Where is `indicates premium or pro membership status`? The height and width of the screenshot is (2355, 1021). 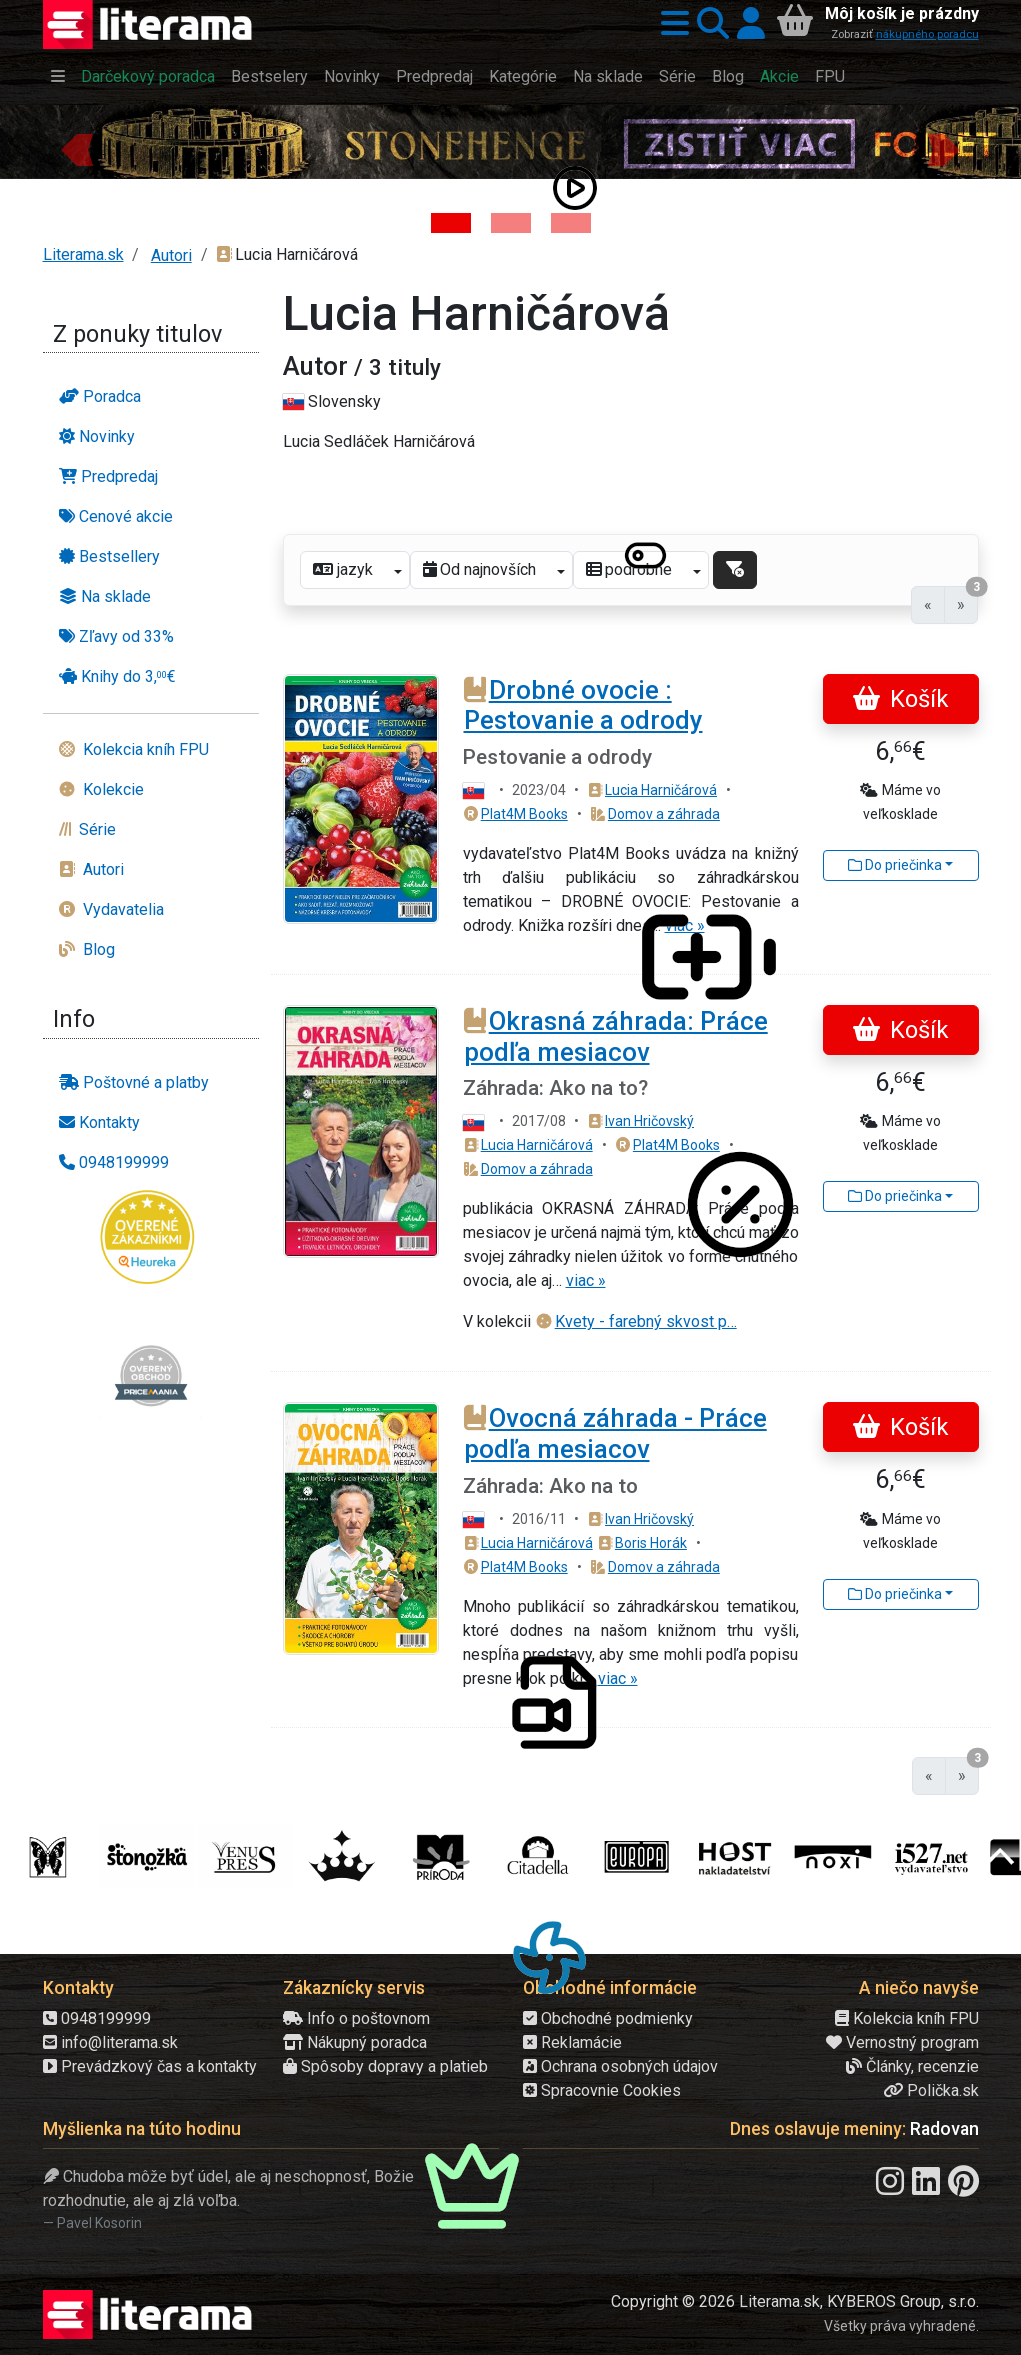
indicates premium or pro membership status is located at coordinates (472, 2186).